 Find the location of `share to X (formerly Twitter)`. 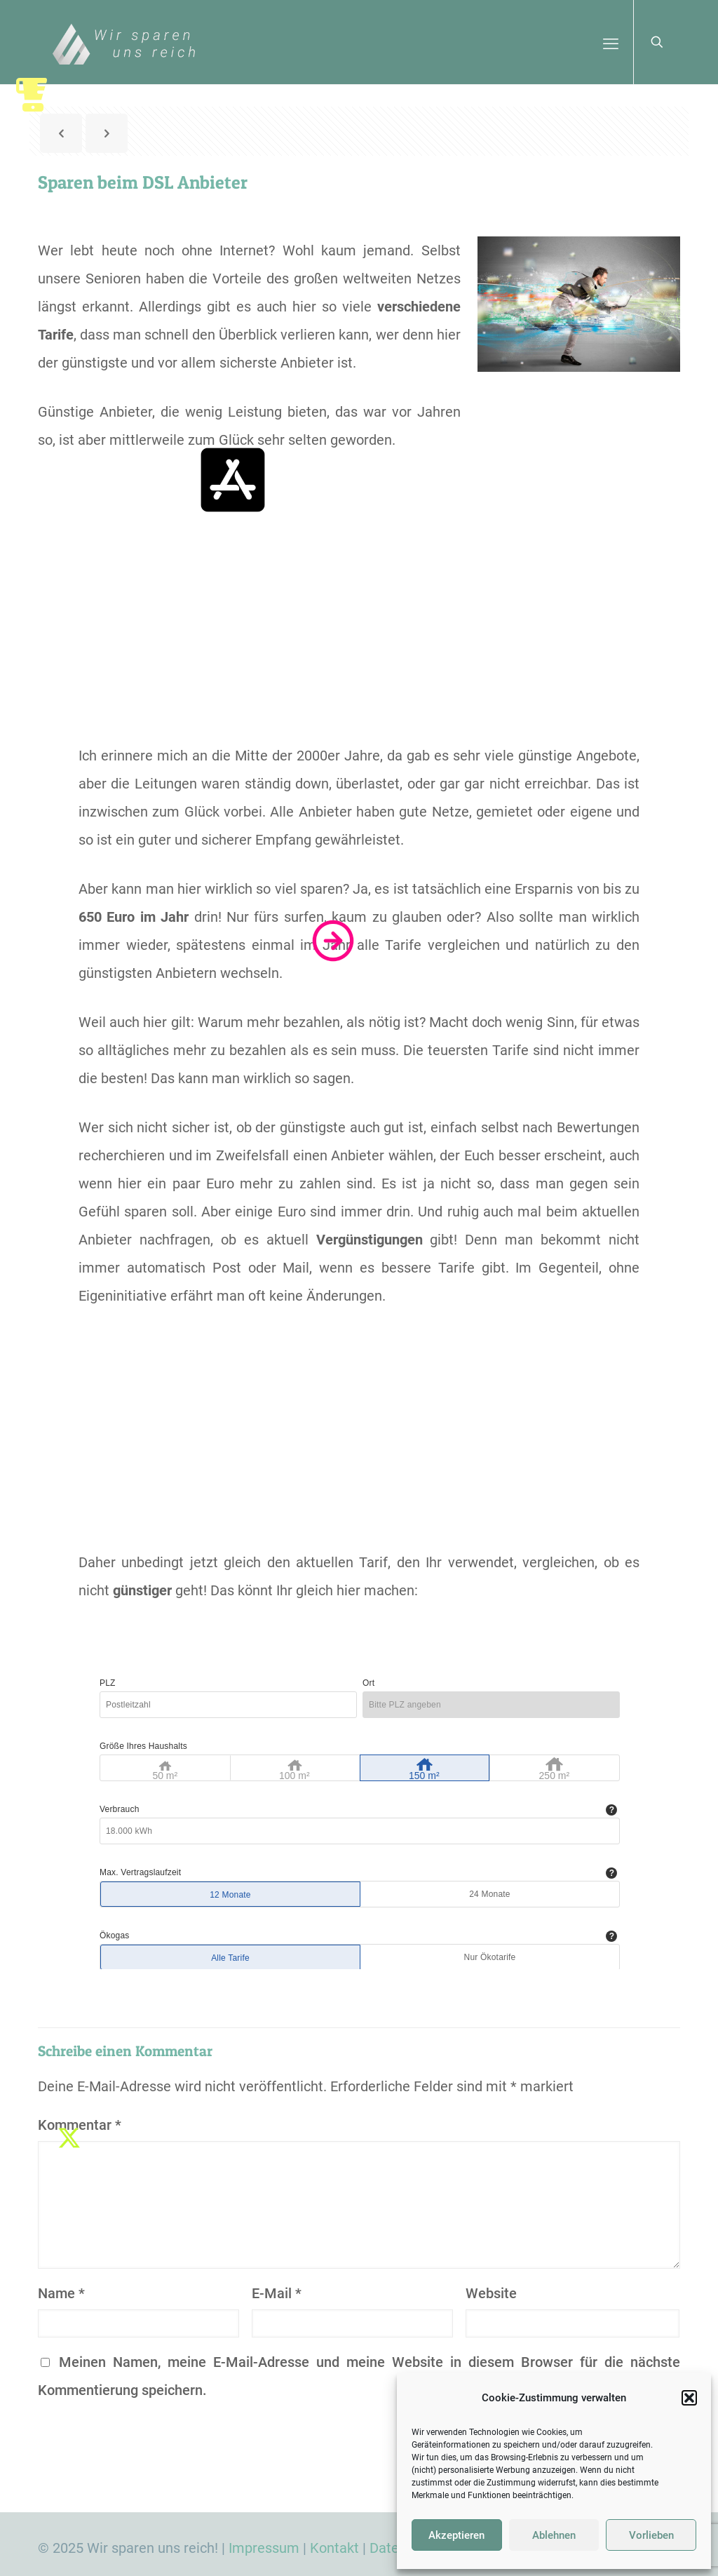

share to X (formerly Twitter) is located at coordinates (69, 2138).